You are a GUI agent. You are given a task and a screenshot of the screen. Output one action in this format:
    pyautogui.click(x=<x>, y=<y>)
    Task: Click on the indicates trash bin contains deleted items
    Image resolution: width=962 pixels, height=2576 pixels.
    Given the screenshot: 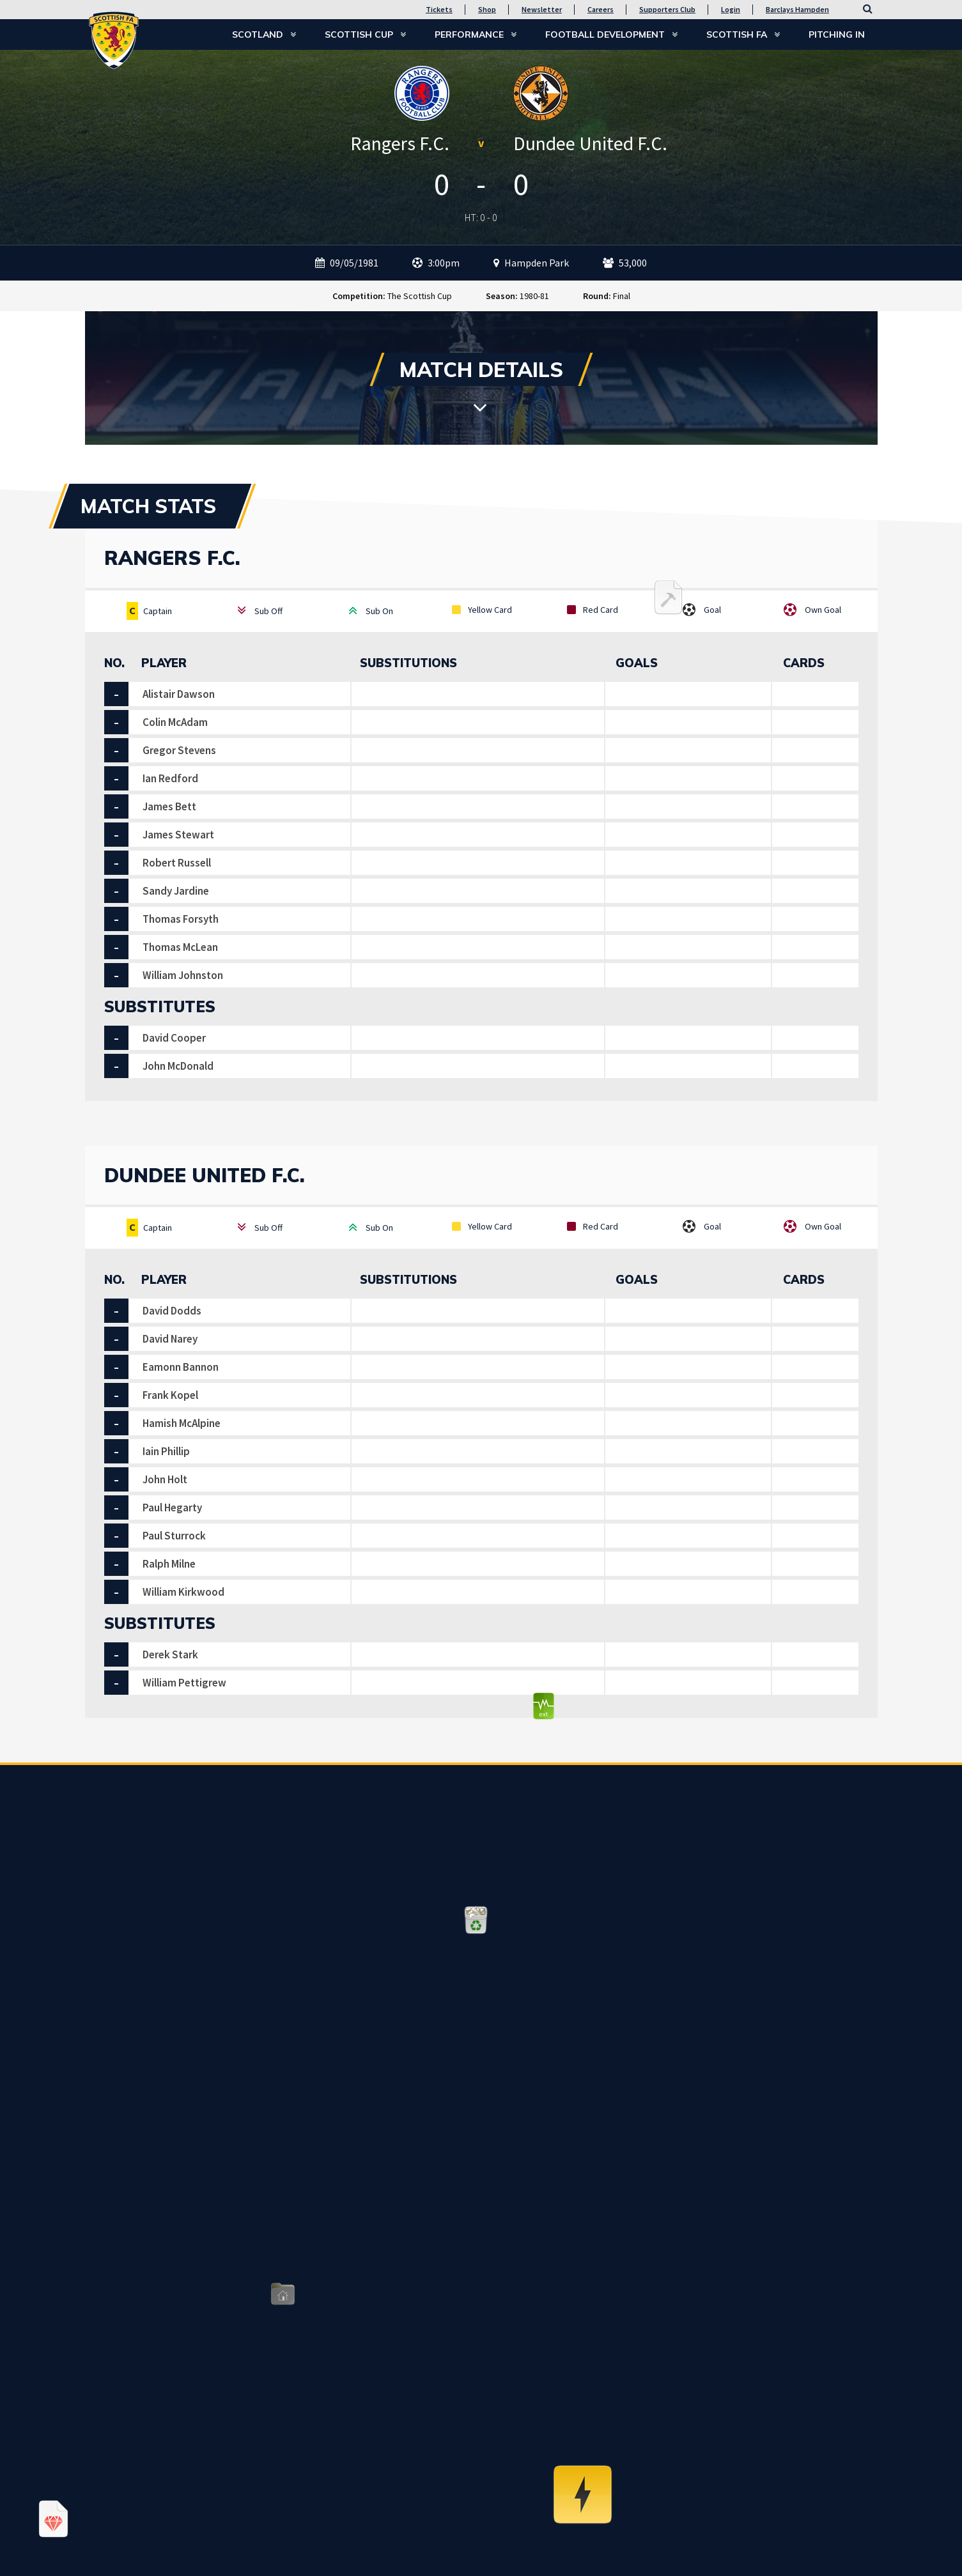 What is the action you would take?
    pyautogui.click(x=476, y=1920)
    